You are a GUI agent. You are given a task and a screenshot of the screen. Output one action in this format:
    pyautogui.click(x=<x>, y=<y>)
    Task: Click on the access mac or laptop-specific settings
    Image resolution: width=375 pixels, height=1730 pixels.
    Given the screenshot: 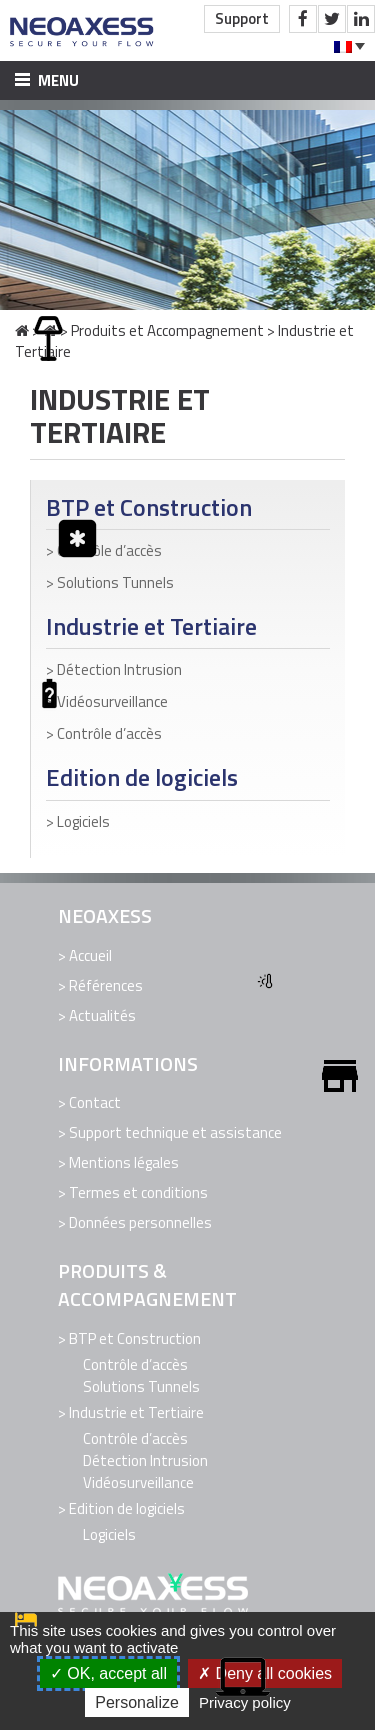 What is the action you would take?
    pyautogui.click(x=243, y=1678)
    